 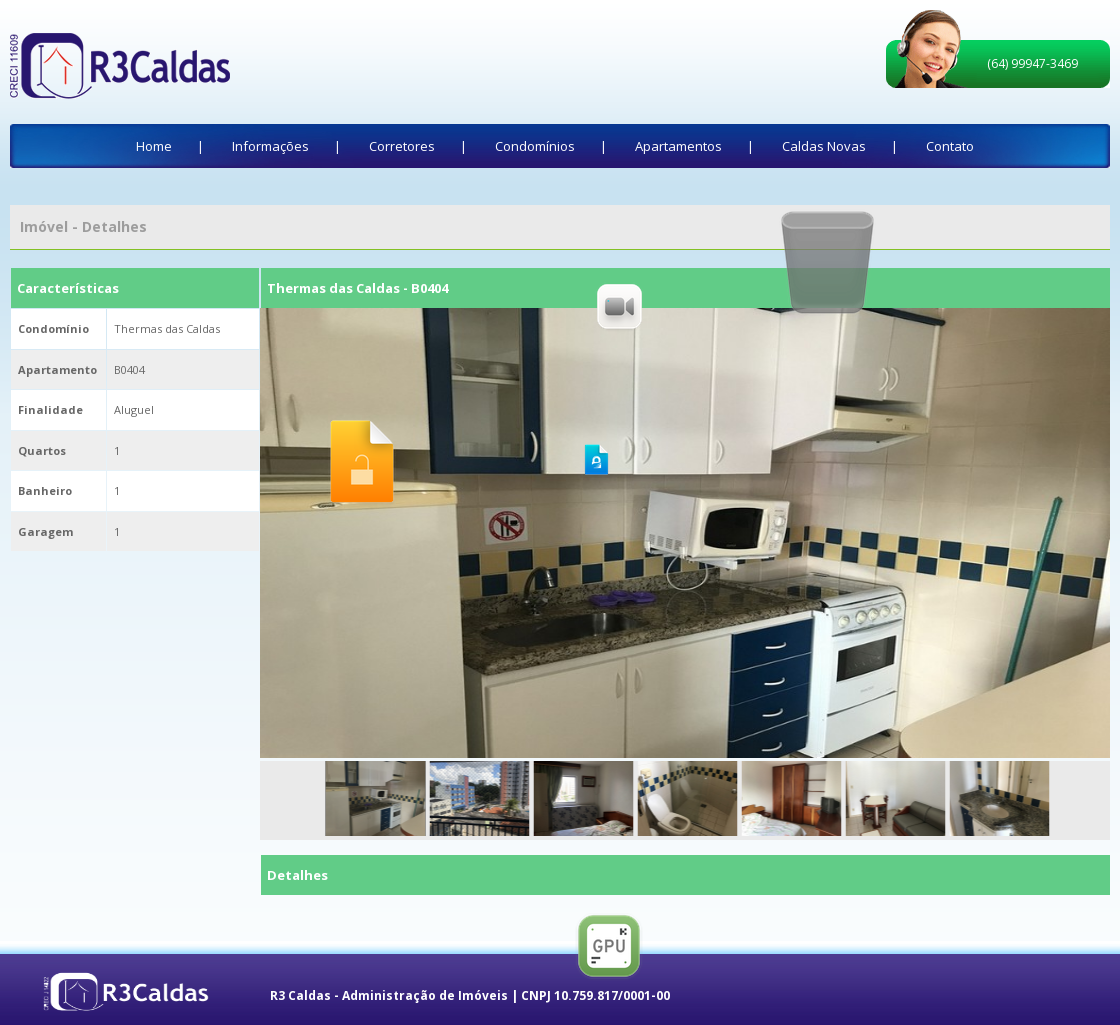 What do you see at coordinates (596, 459) in the screenshot?
I see `a PGP-encrypted file` at bounding box center [596, 459].